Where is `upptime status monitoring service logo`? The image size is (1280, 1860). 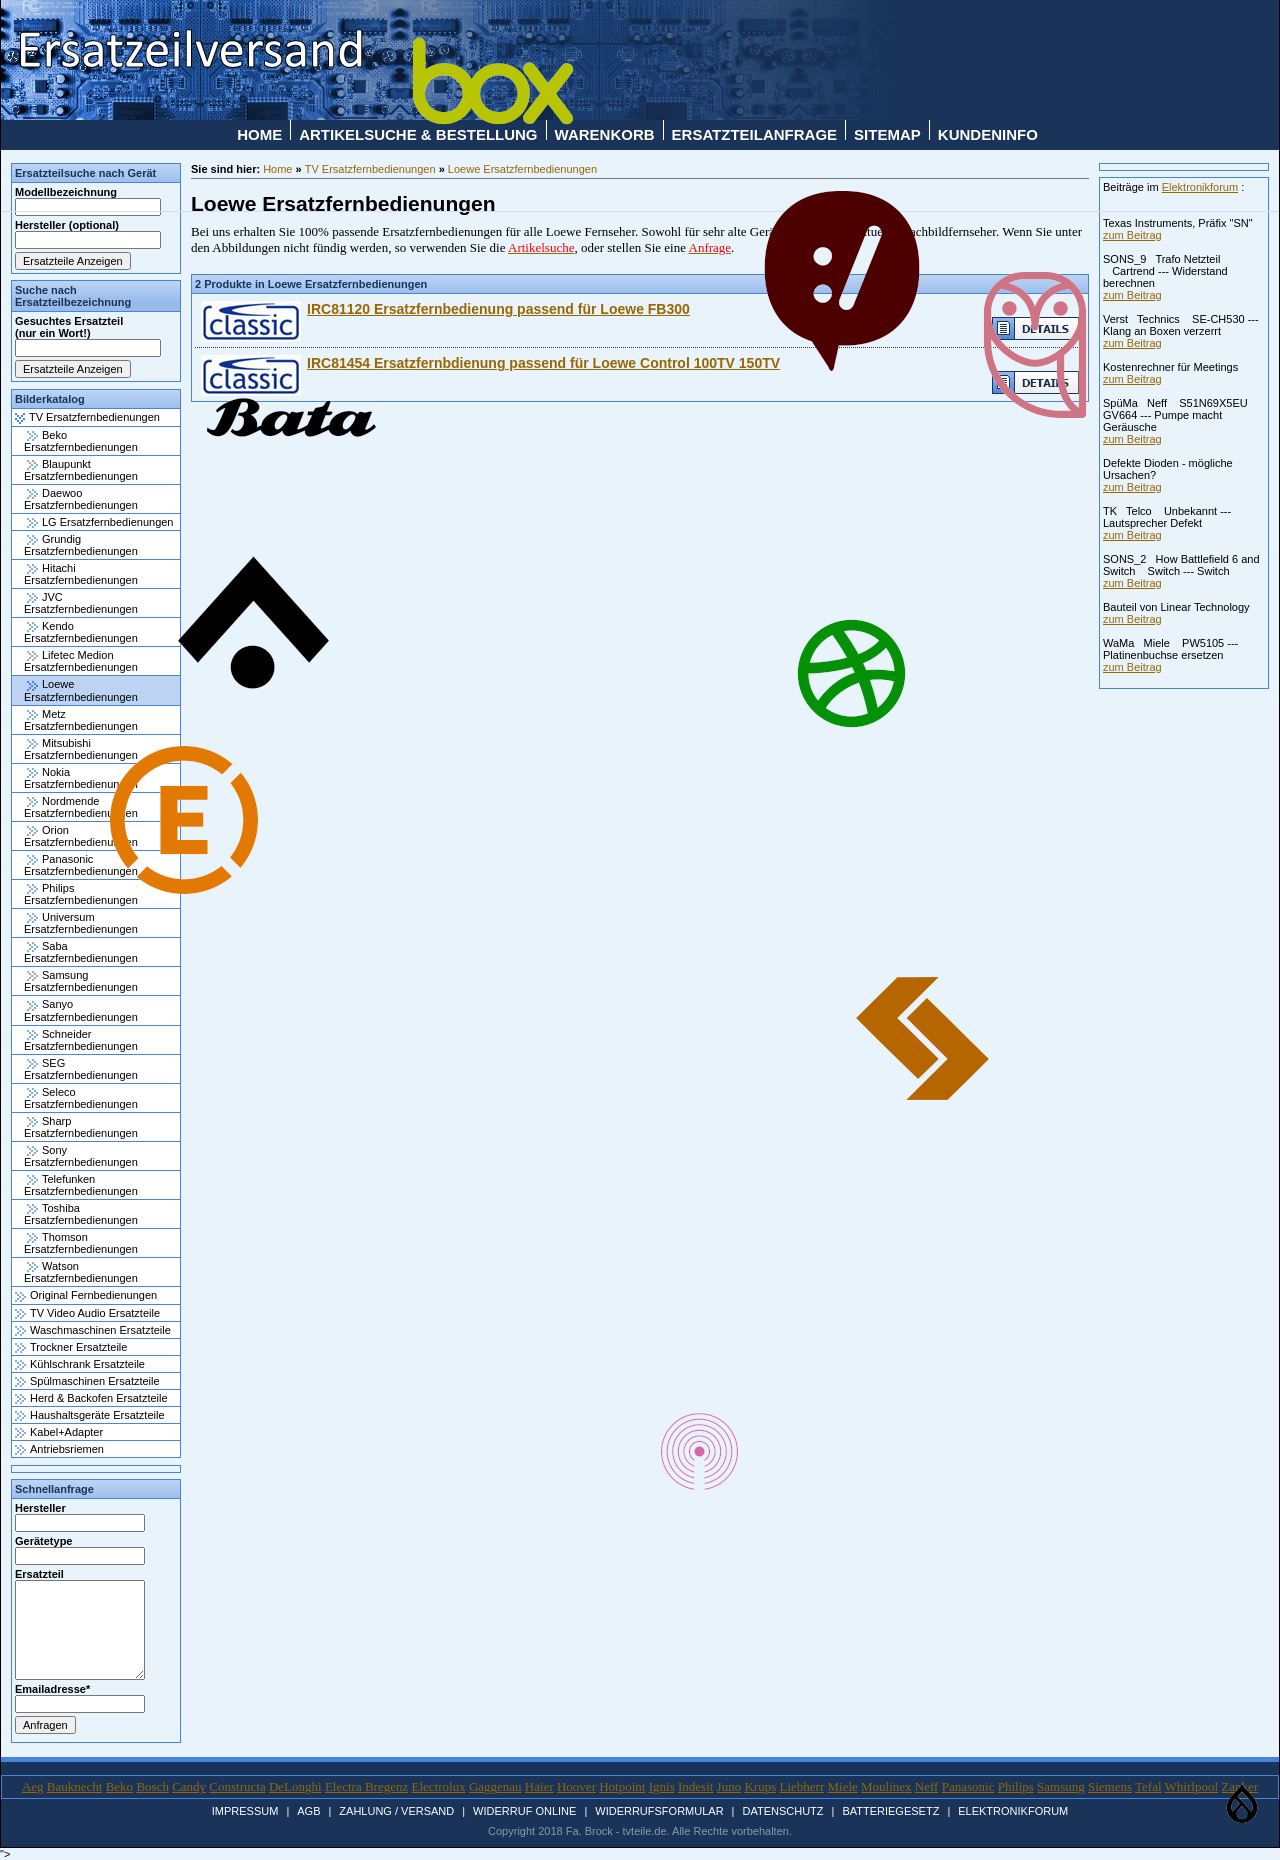
upptime status monitoring service logo is located at coordinates (253, 622).